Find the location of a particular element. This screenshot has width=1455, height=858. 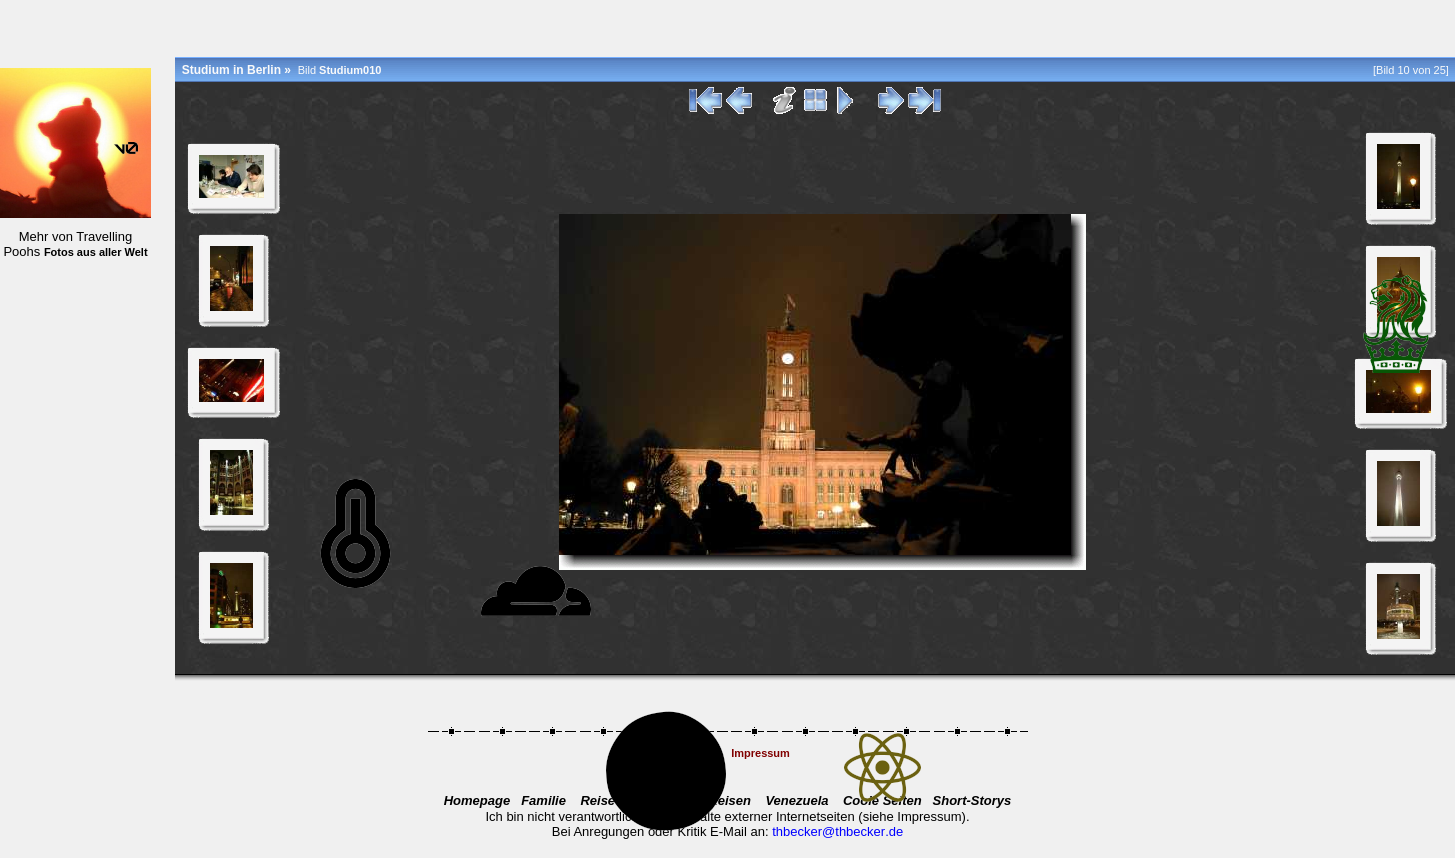

indicates high temperature reading is located at coordinates (355, 533).